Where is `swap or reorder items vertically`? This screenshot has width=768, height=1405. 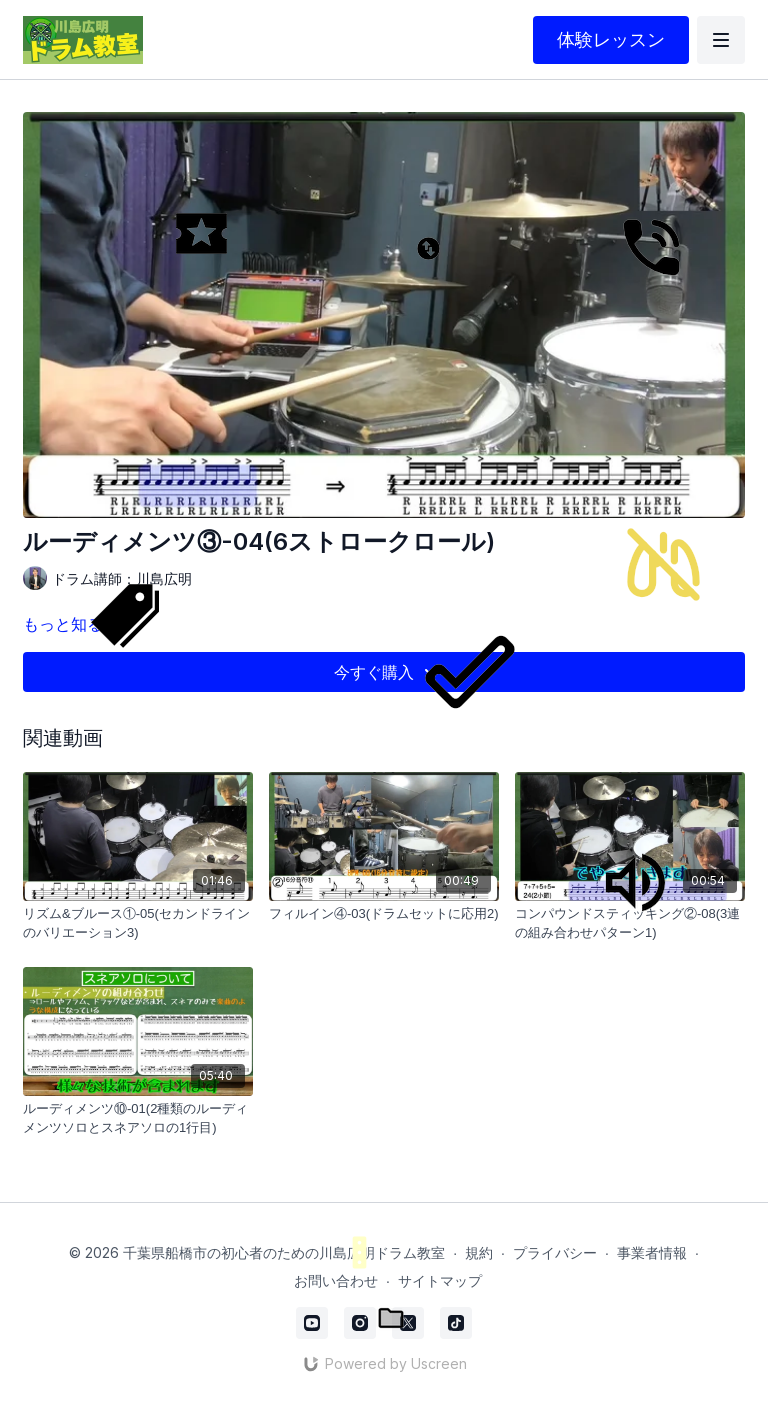 swap or reorder items vertically is located at coordinates (428, 248).